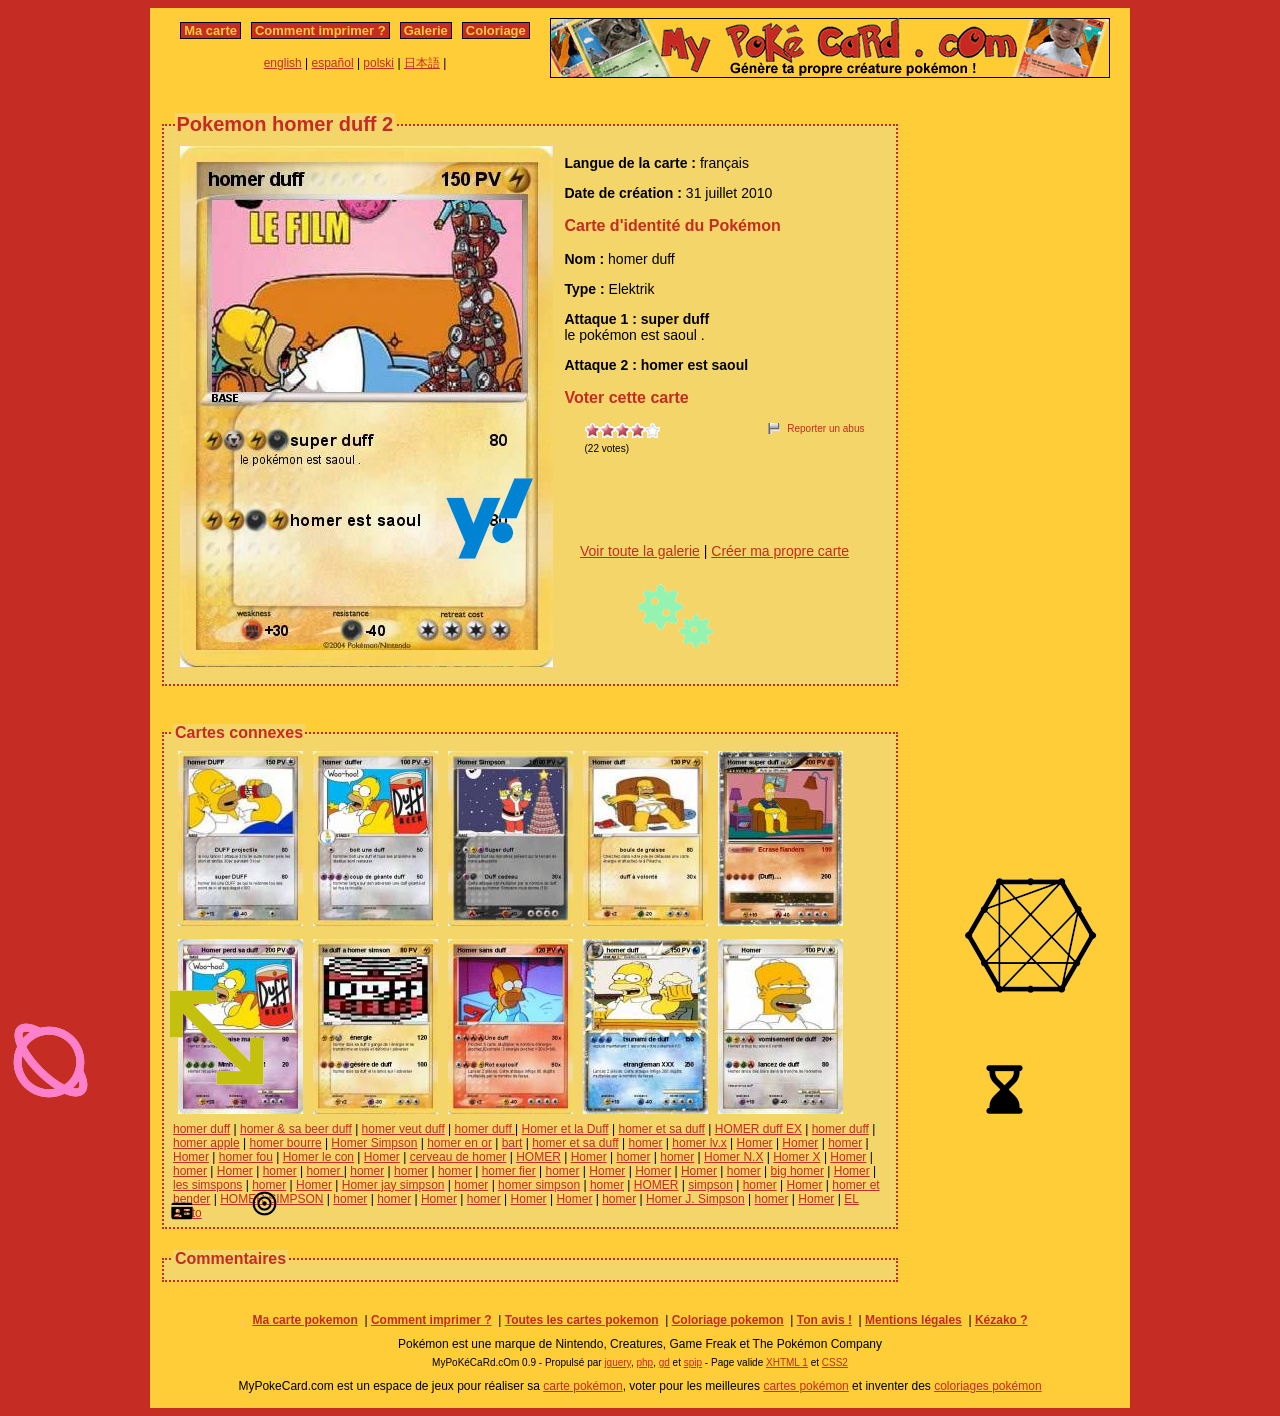 The height and width of the screenshot is (1416, 1280). Describe the element at coordinates (1004, 1089) in the screenshot. I see `indicates time has expired or countdown complete` at that location.